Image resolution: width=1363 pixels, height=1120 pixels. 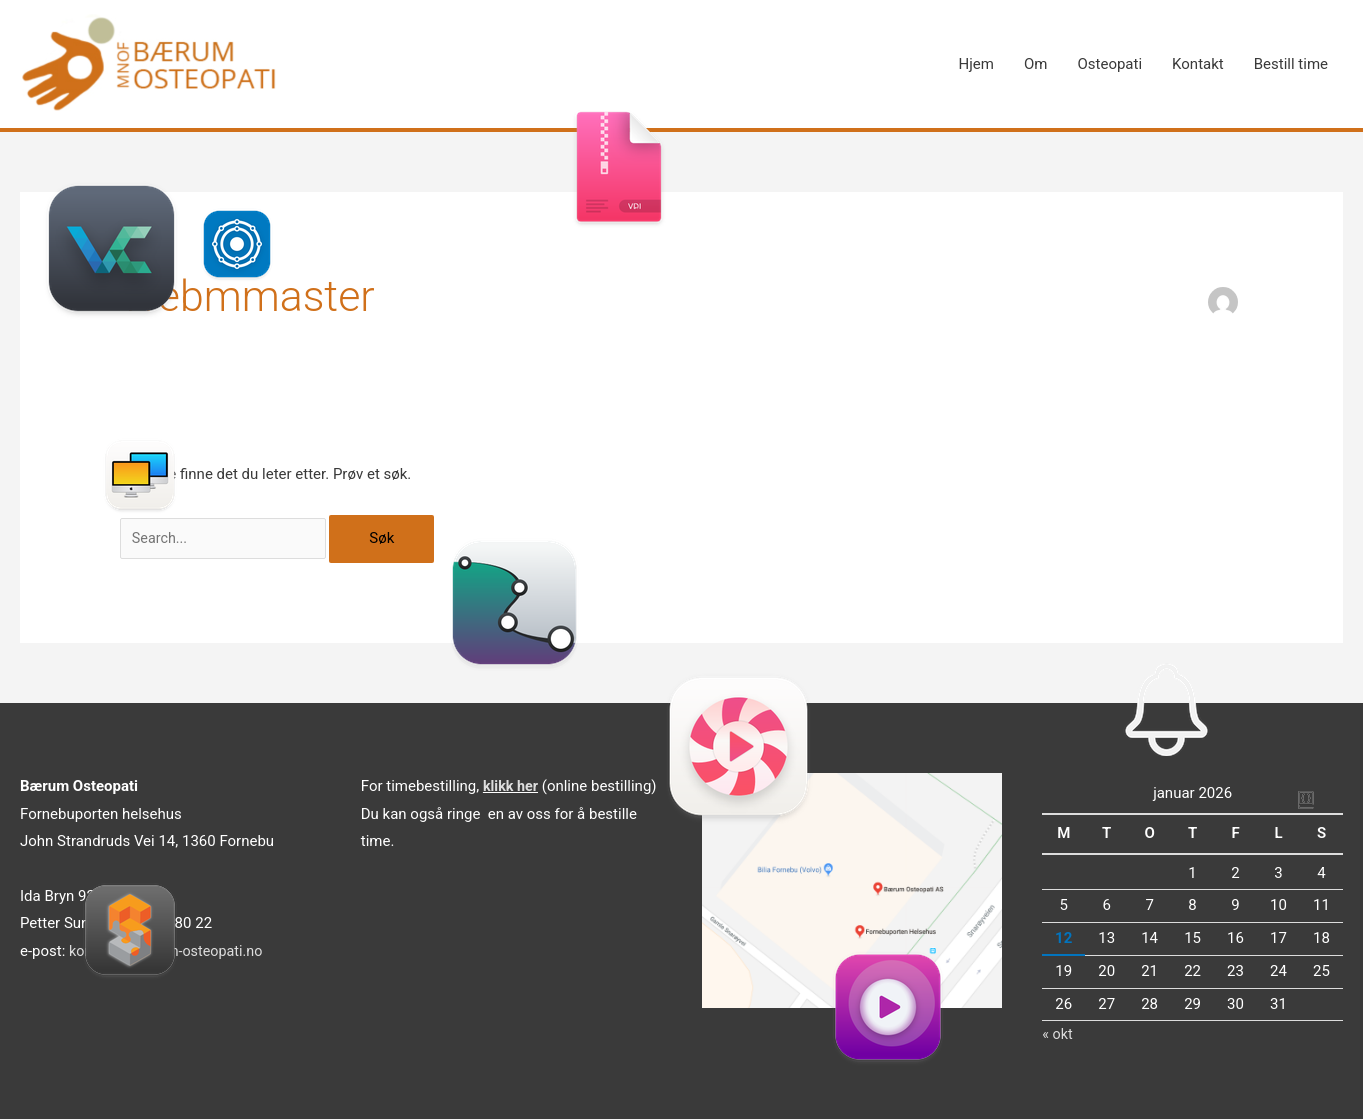 I want to click on open lollypop music player, so click(x=738, y=746).